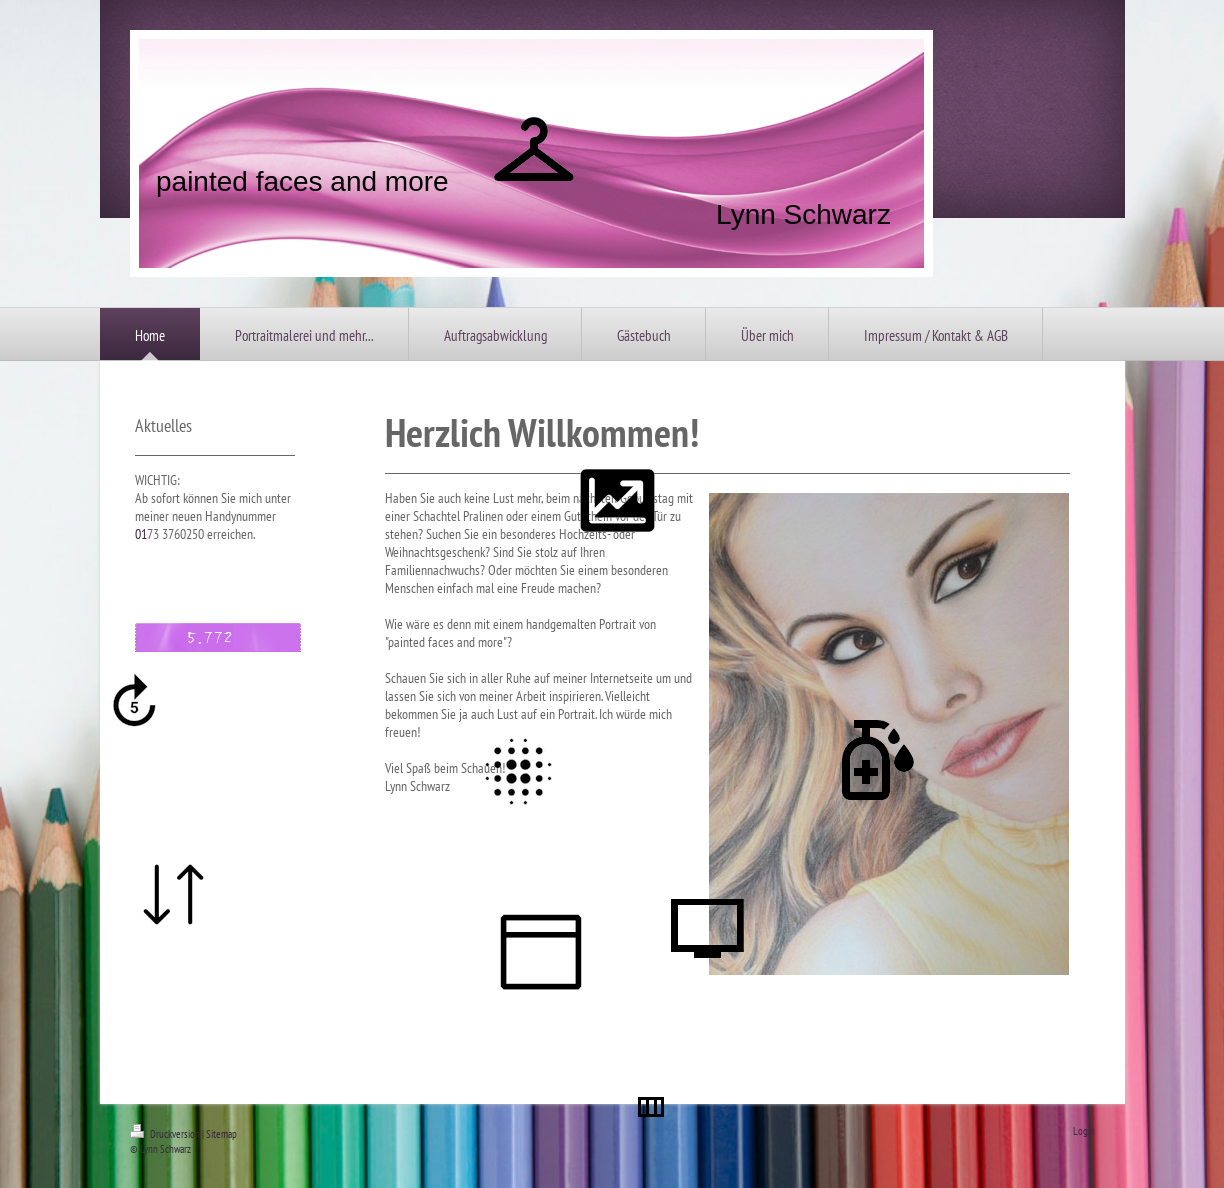 This screenshot has width=1224, height=1188. What do you see at coordinates (650, 1107) in the screenshot?
I see `switch to column view layout` at bounding box center [650, 1107].